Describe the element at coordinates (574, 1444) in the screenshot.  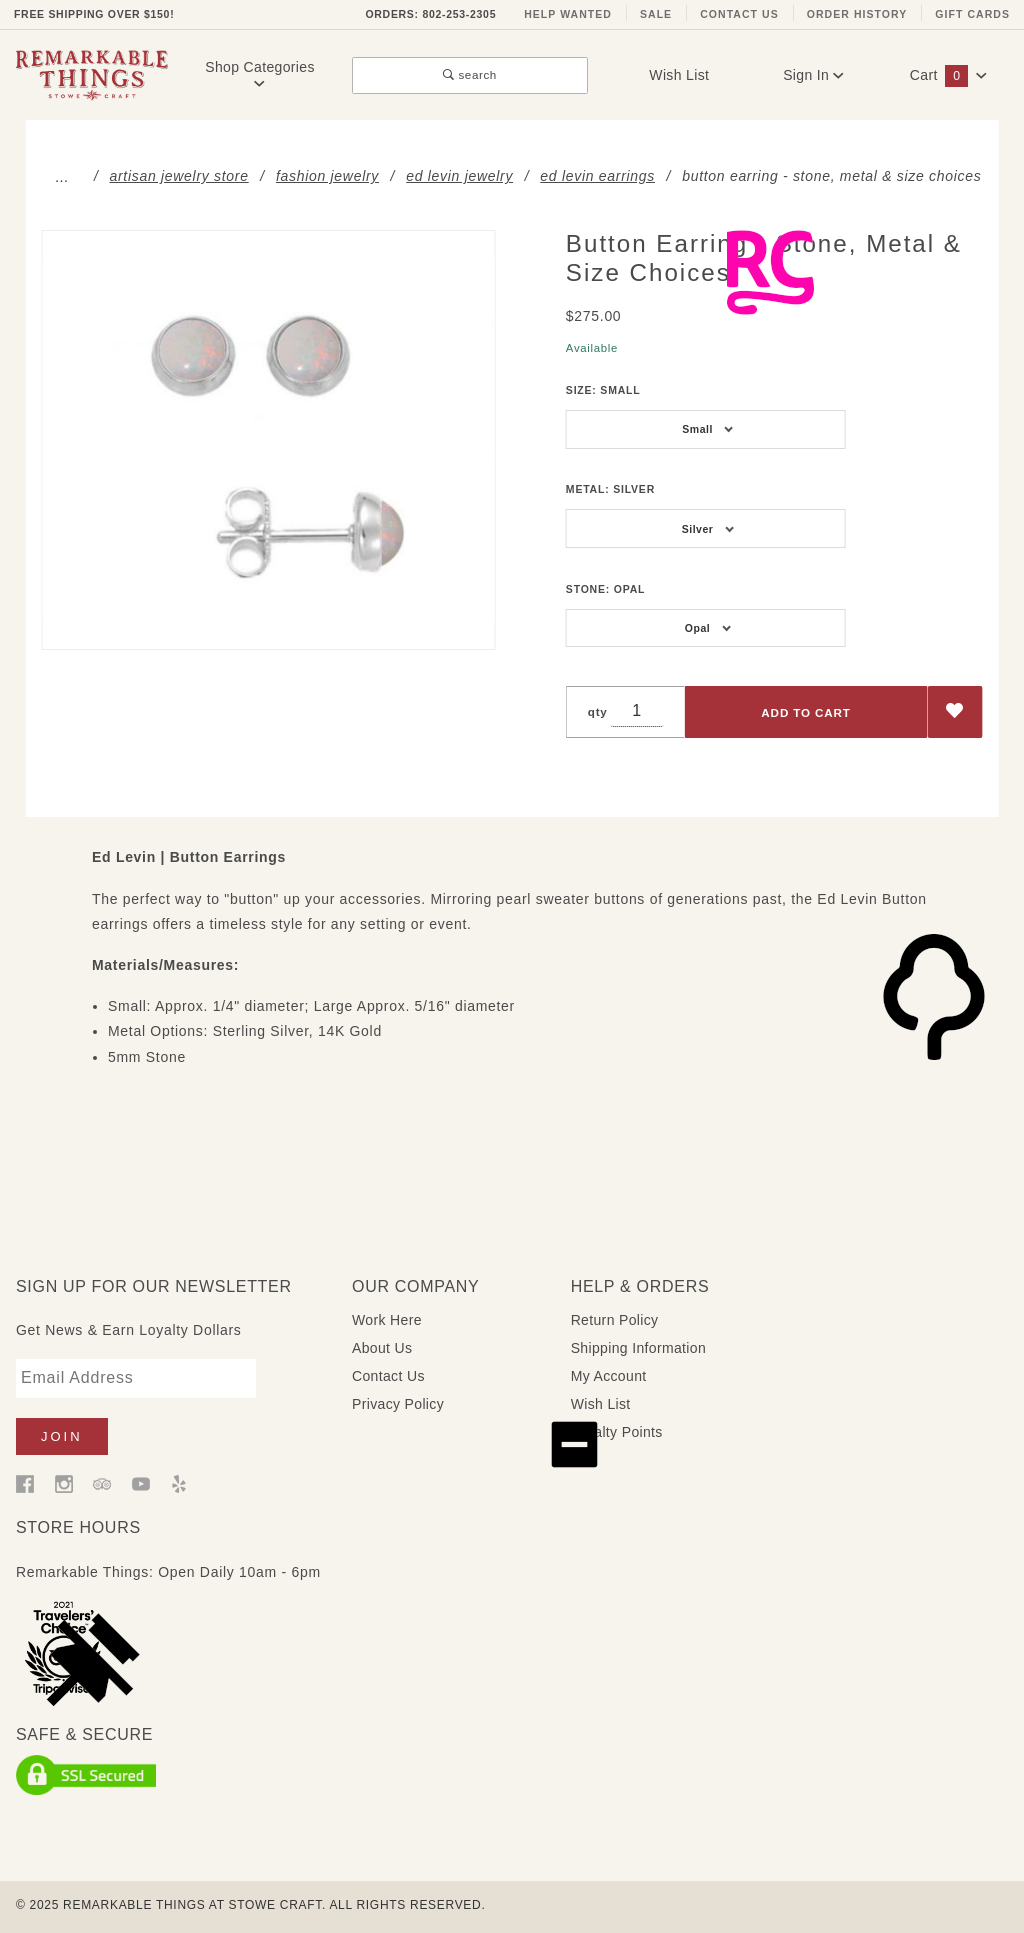
I see `indicates a partially selected or indeterminate checkbox state` at that location.